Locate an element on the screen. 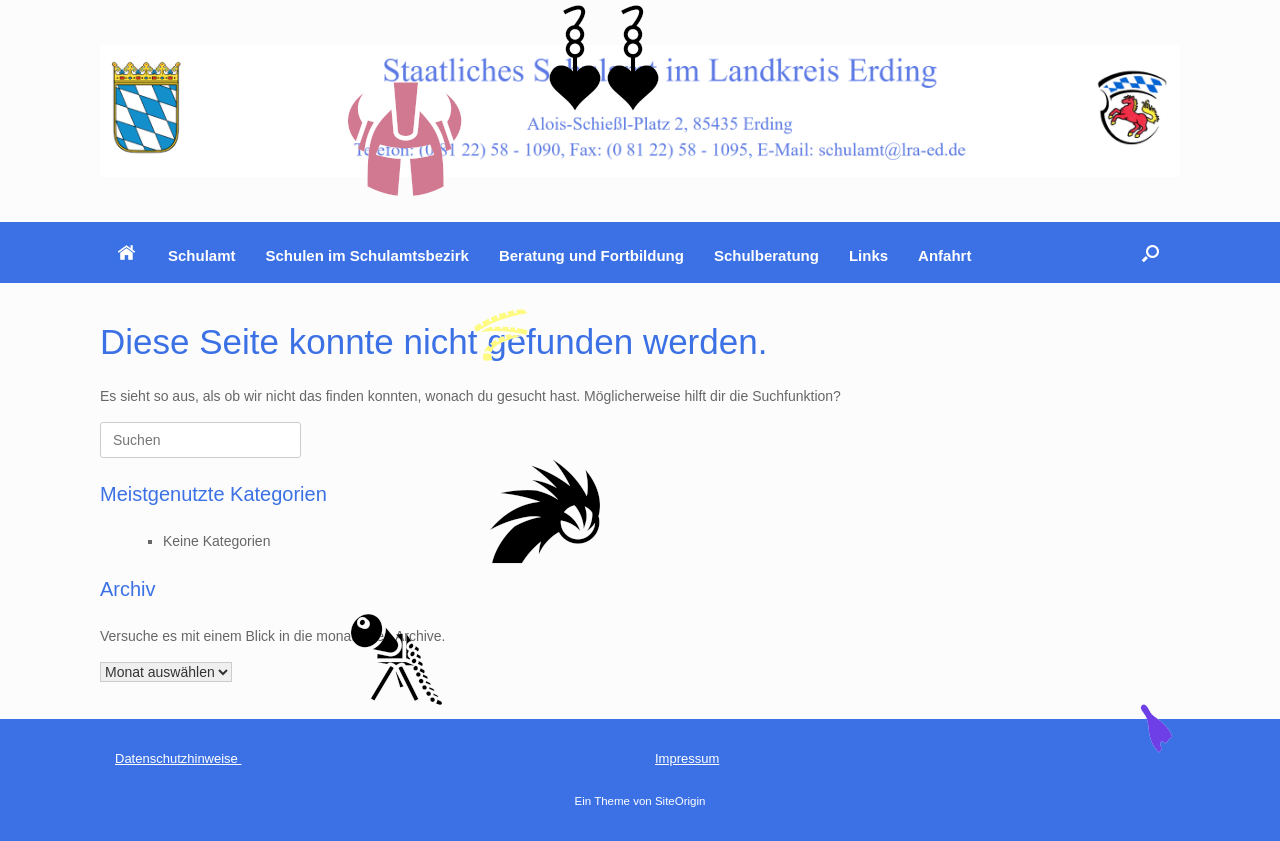  select machine gun weapon in game is located at coordinates (396, 659).